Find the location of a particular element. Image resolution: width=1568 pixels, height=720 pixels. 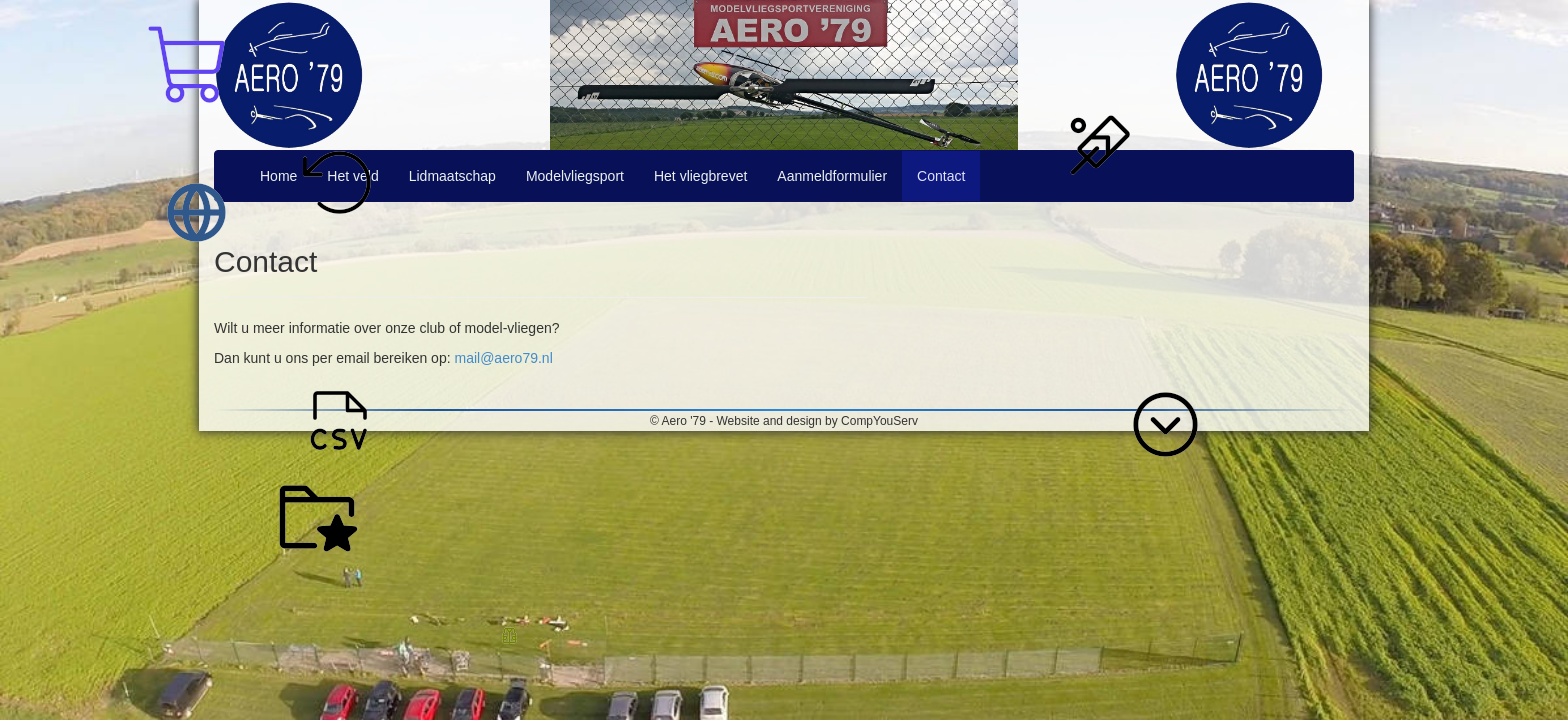

view your shopping cart is located at coordinates (188, 66).